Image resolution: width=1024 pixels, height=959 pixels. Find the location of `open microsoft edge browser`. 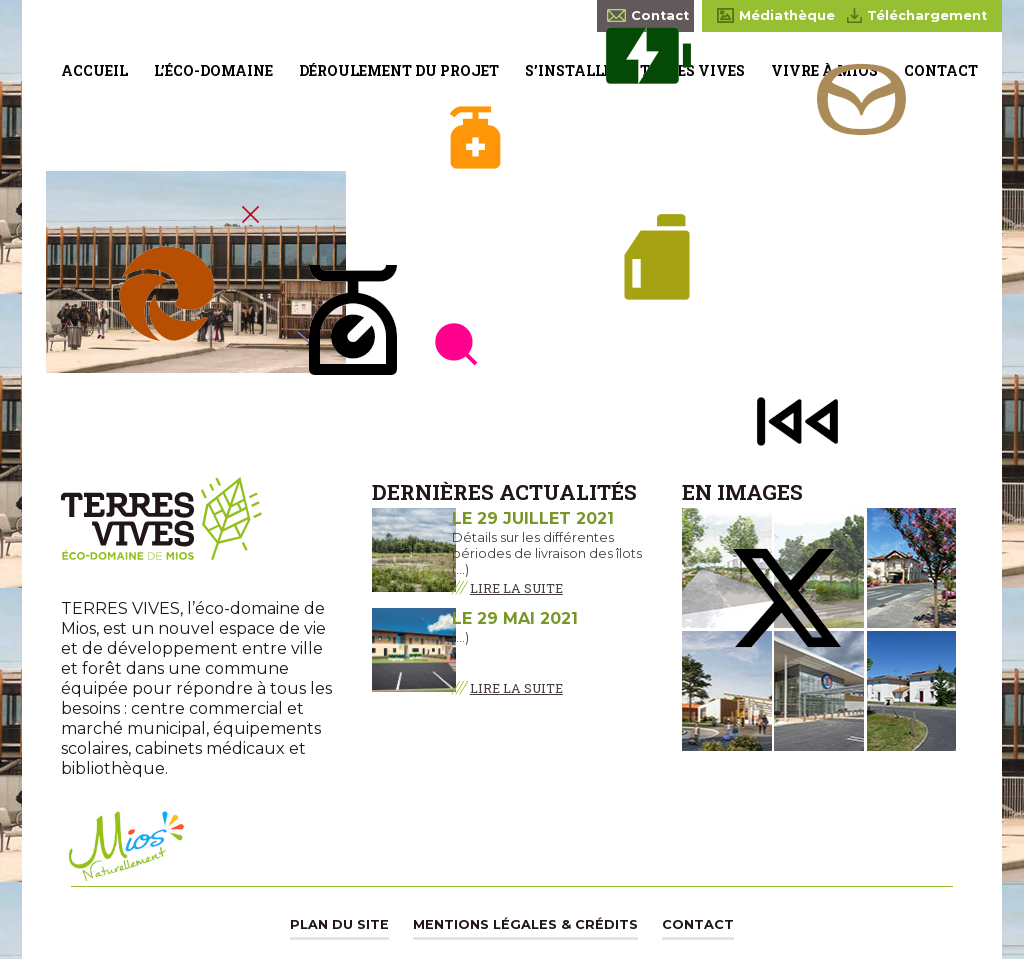

open microsoft edge browser is located at coordinates (167, 294).